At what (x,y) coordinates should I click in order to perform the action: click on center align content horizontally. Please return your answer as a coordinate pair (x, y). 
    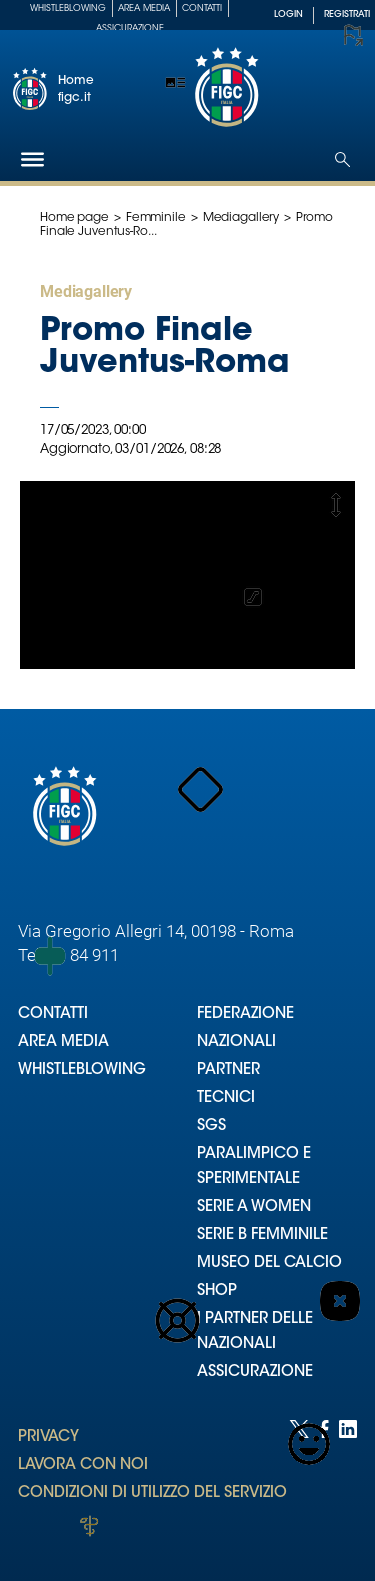
    Looking at the image, I should click on (50, 956).